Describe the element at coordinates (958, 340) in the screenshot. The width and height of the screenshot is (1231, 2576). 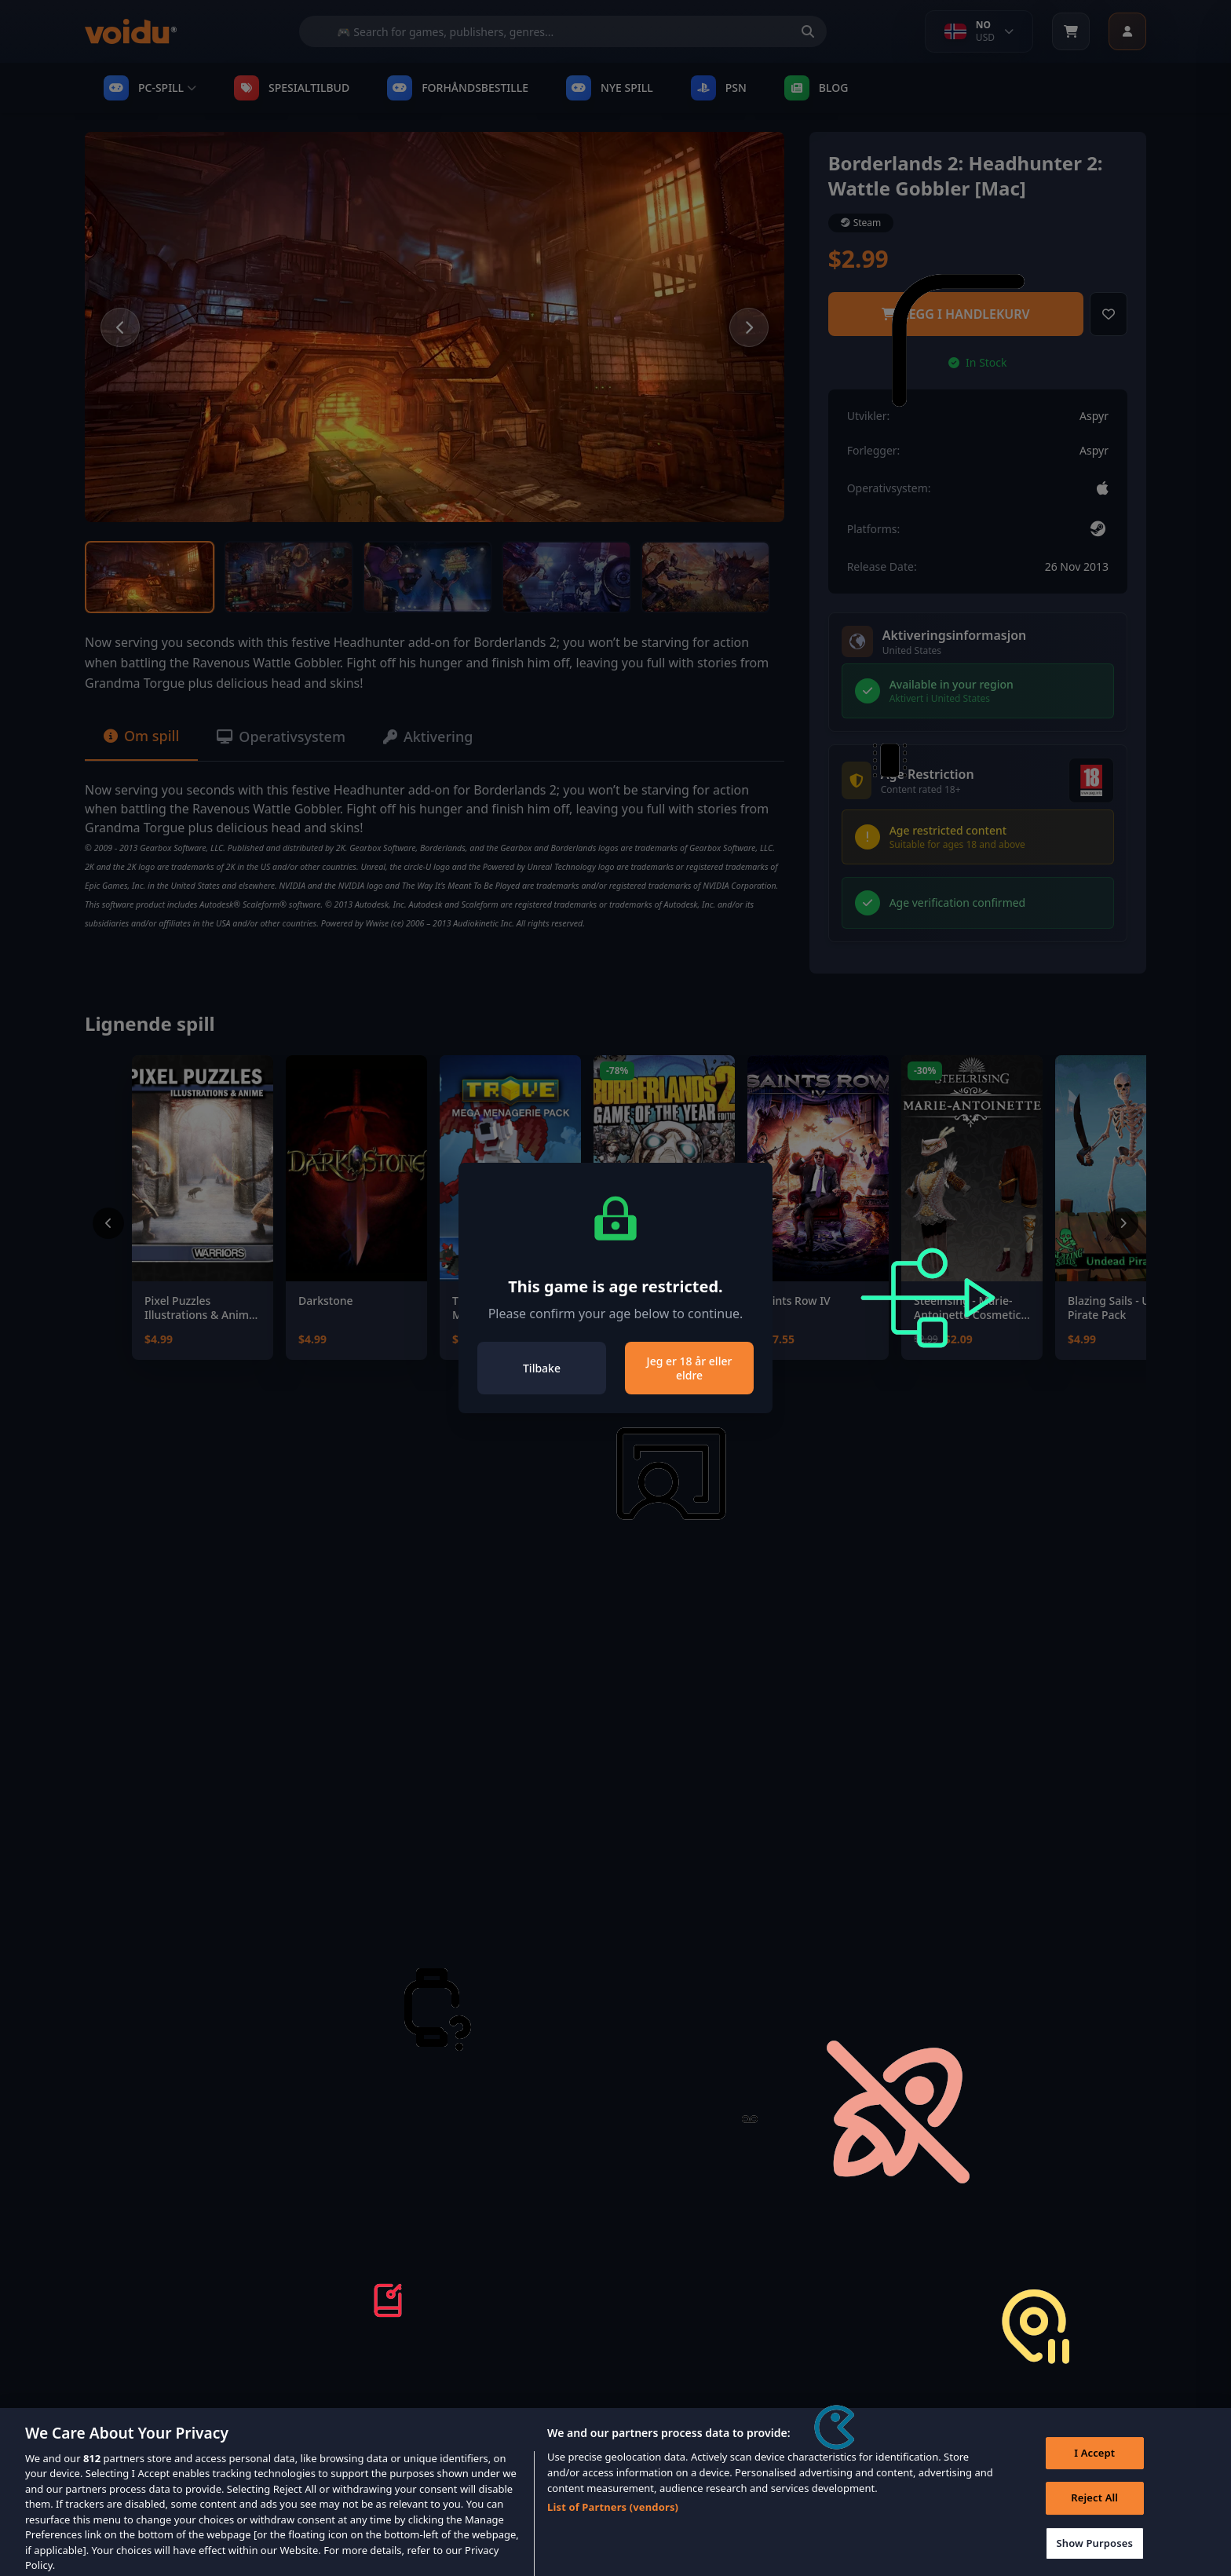
I see `apply rounded corners to a selected element` at that location.